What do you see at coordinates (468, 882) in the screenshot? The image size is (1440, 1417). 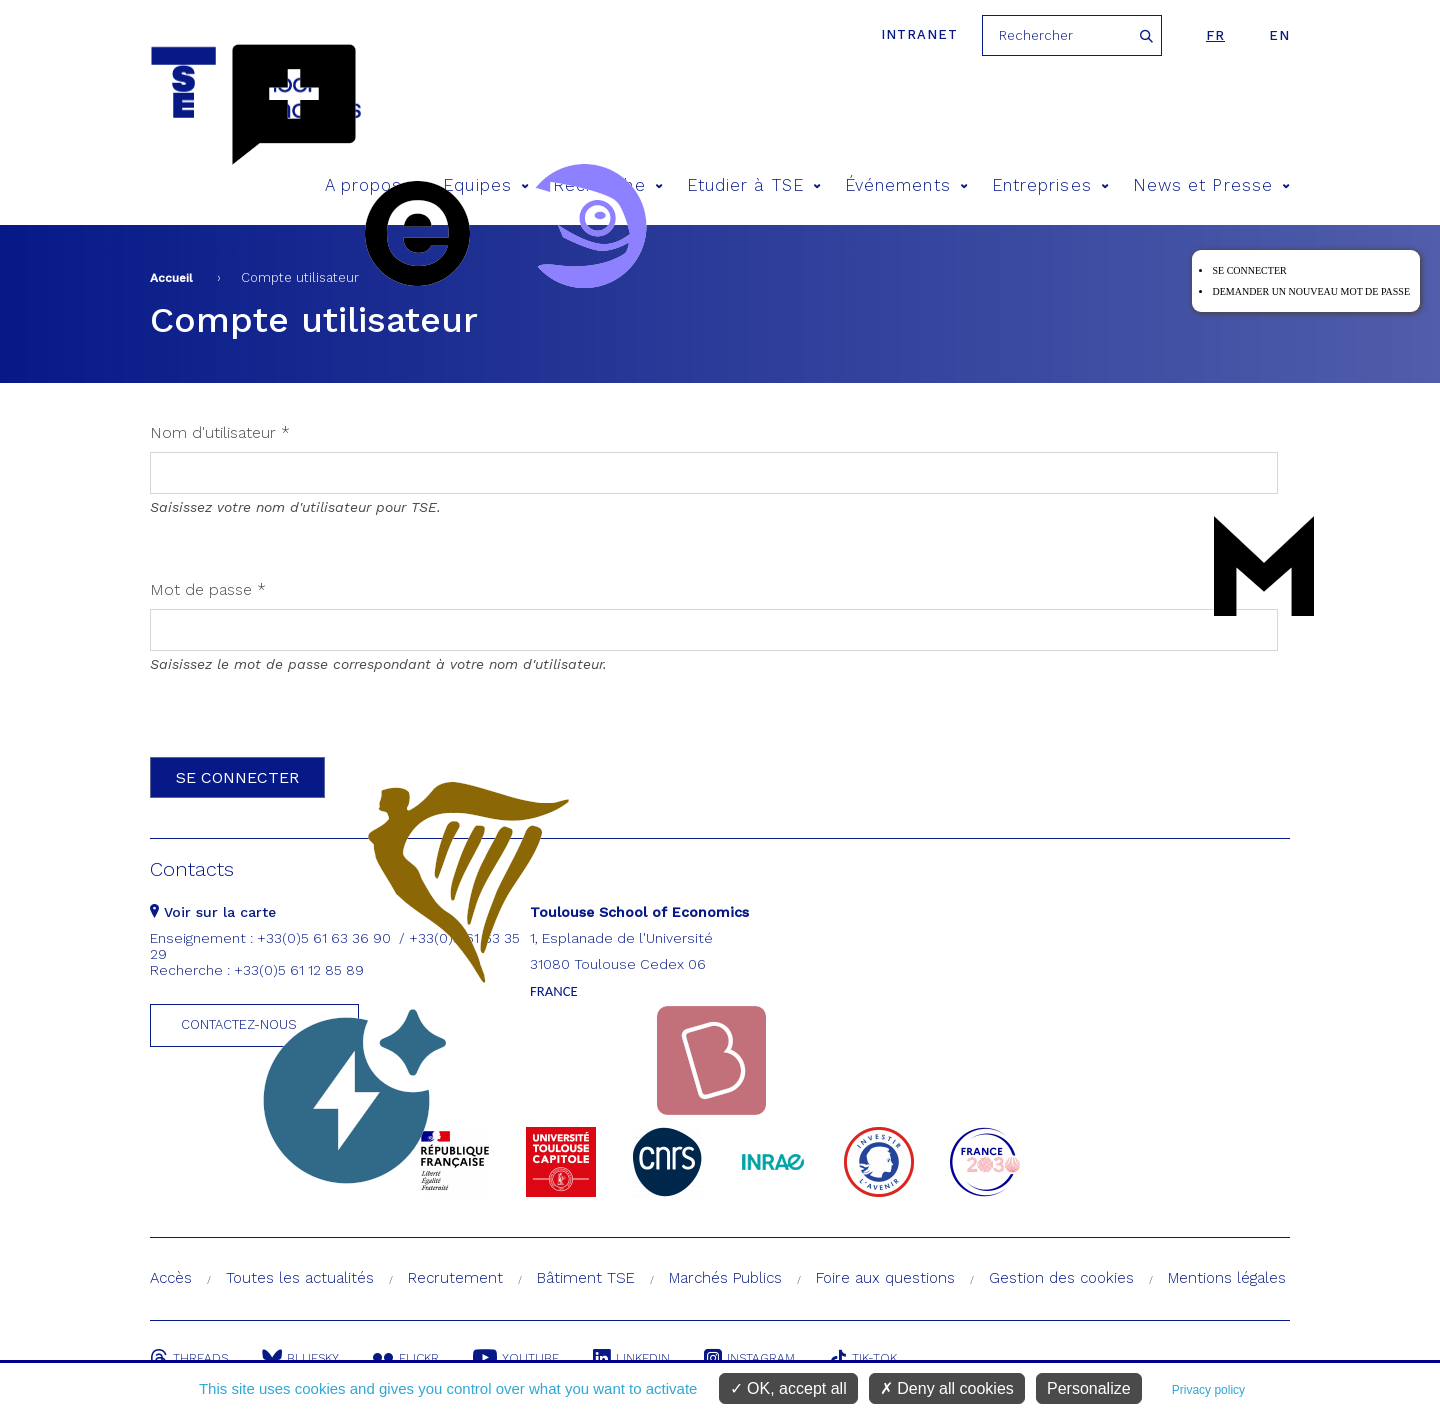 I see `open the Ryanair app` at bounding box center [468, 882].